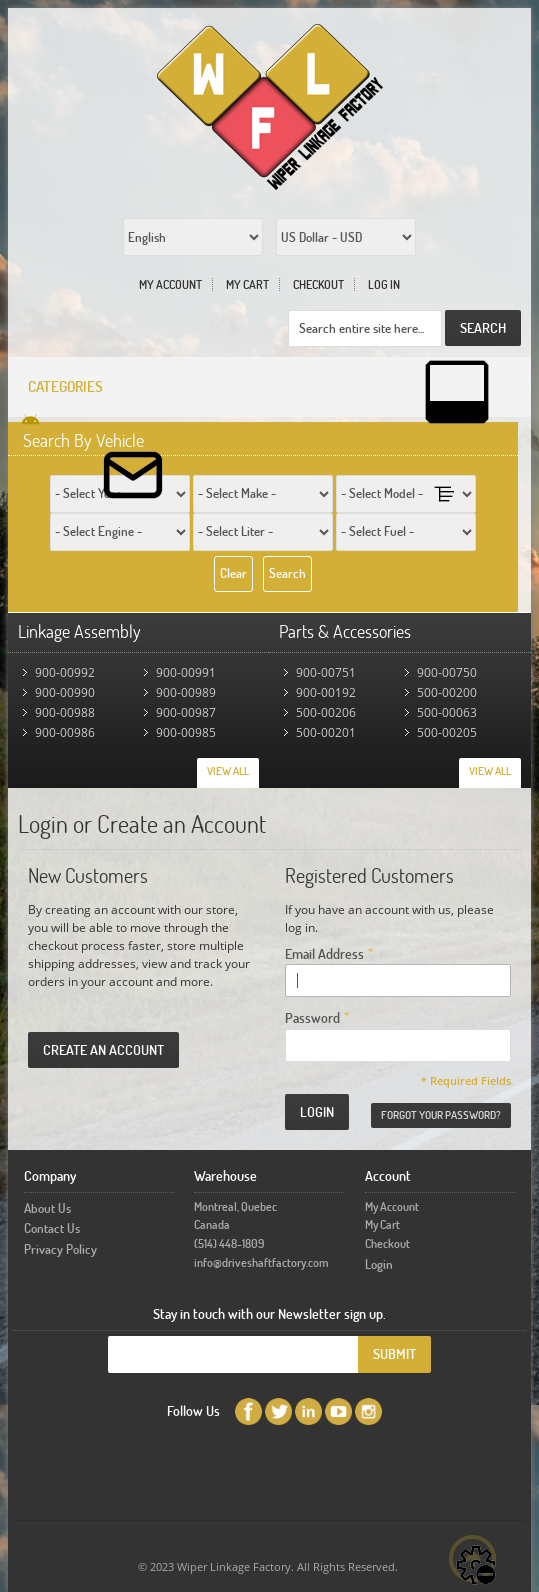 Image resolution: width=539 pixels, height=1592 pixels. What do you see at coordinates (476, 1565) in the screenshot?
I see `exclude file or folder from settings` at bounding box center [476, 1565].